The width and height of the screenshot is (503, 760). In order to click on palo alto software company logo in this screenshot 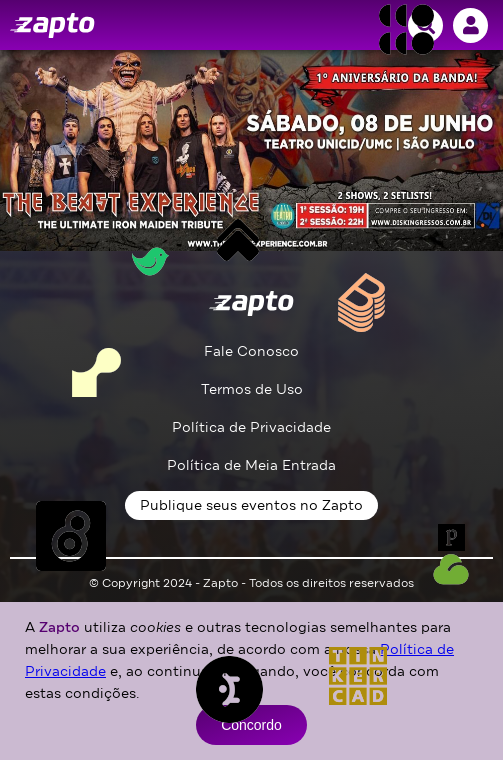, I will do `click(238, 240)`.